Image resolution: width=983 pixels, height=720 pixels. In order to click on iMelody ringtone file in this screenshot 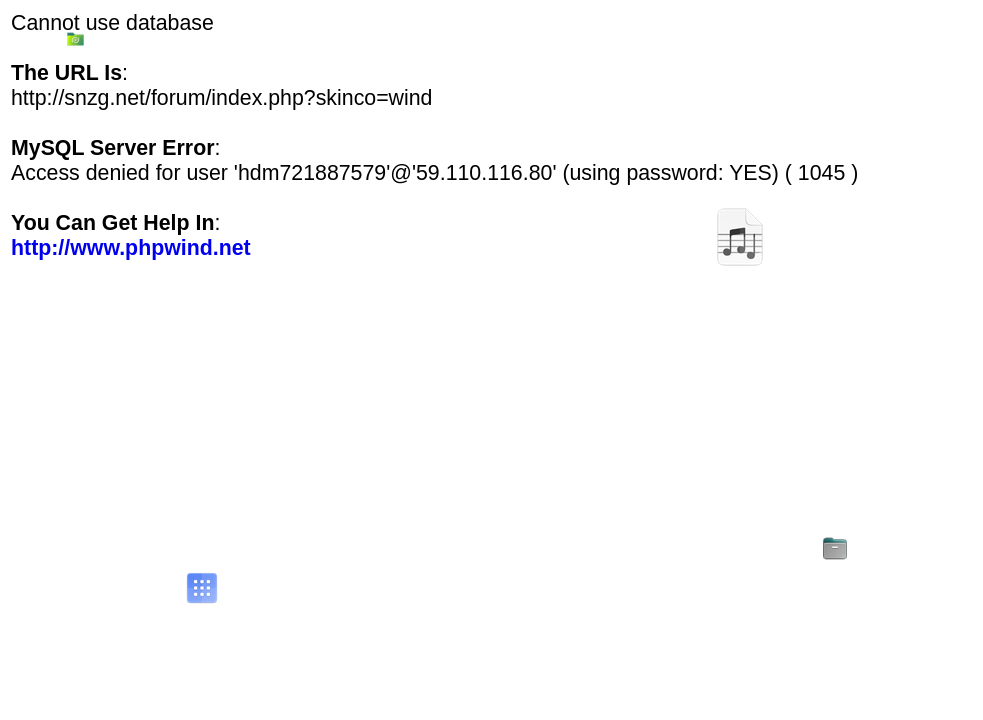, I will do `click(740, 237)`.